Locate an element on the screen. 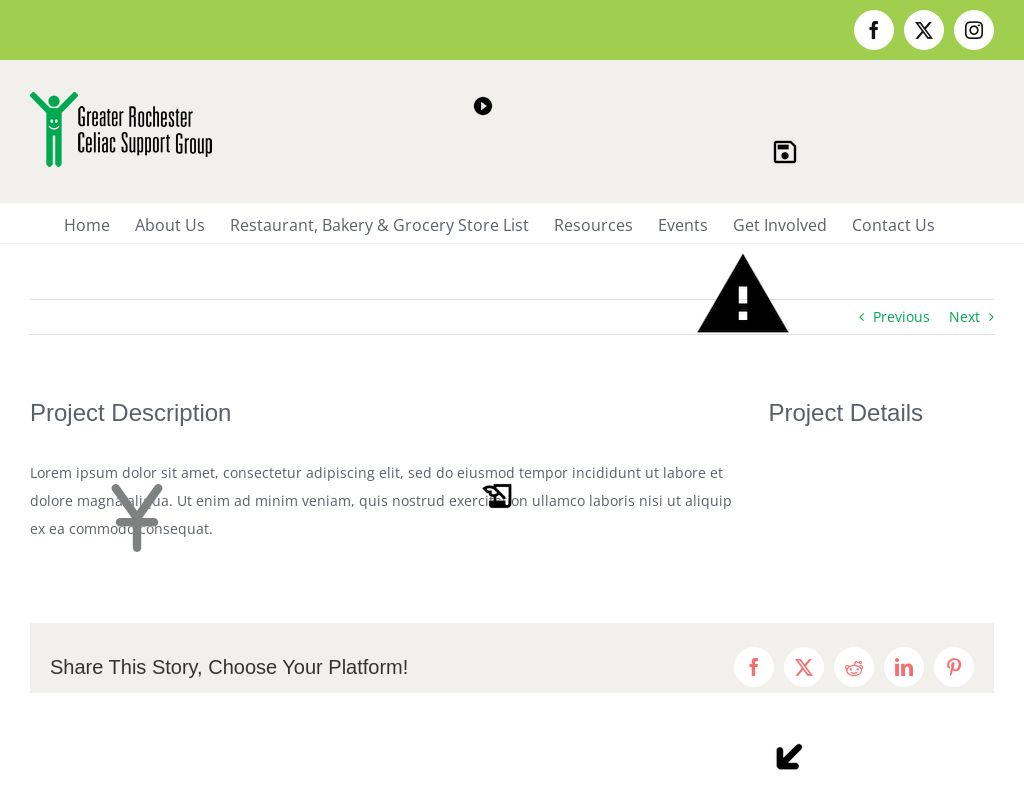 The width and height of the screenshot is (1024, 789). save current file or document is located at coordinates (785, 152).